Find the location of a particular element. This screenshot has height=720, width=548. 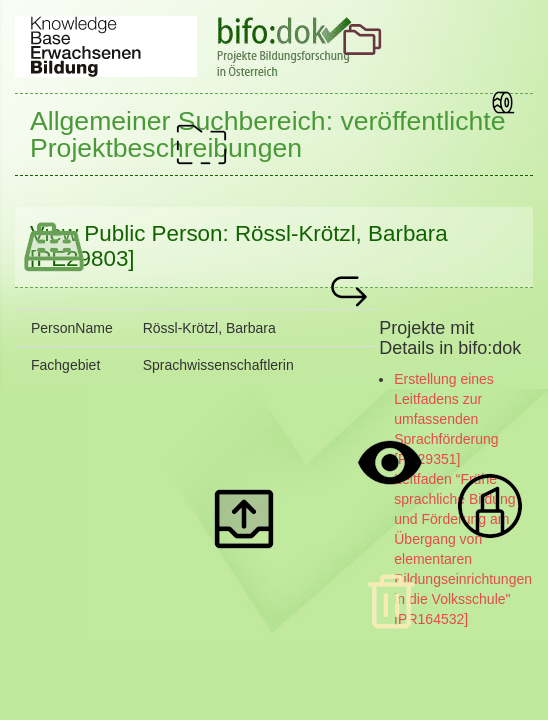

redo last action is located at coordinates (349, 290).